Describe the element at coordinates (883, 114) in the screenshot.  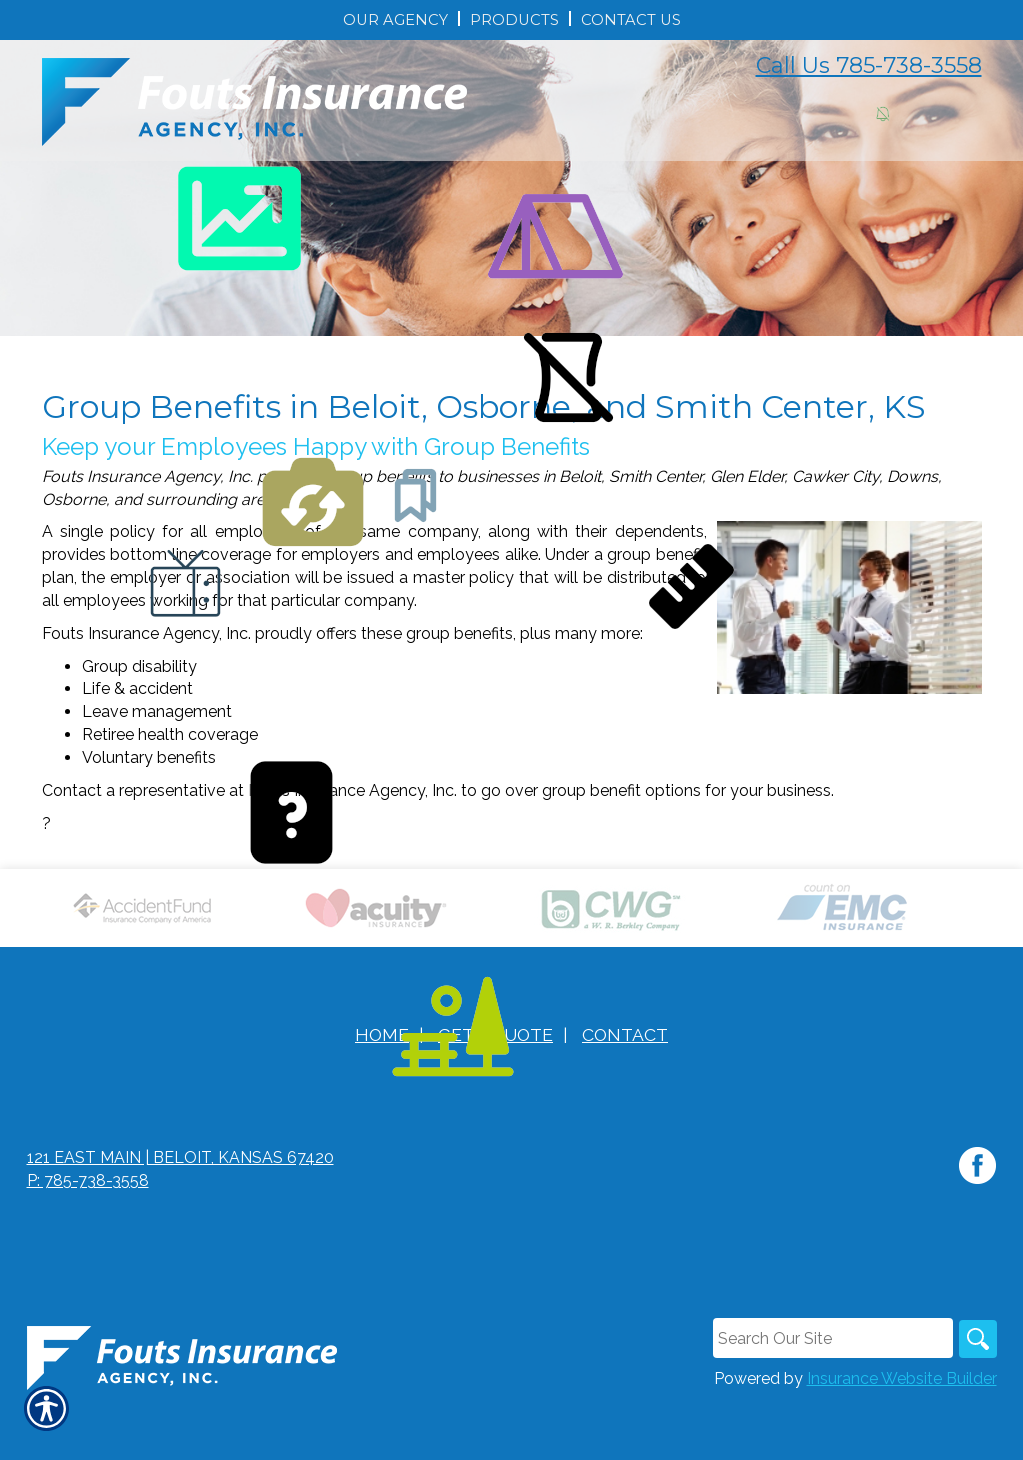
I see `mute notifications` at that location.